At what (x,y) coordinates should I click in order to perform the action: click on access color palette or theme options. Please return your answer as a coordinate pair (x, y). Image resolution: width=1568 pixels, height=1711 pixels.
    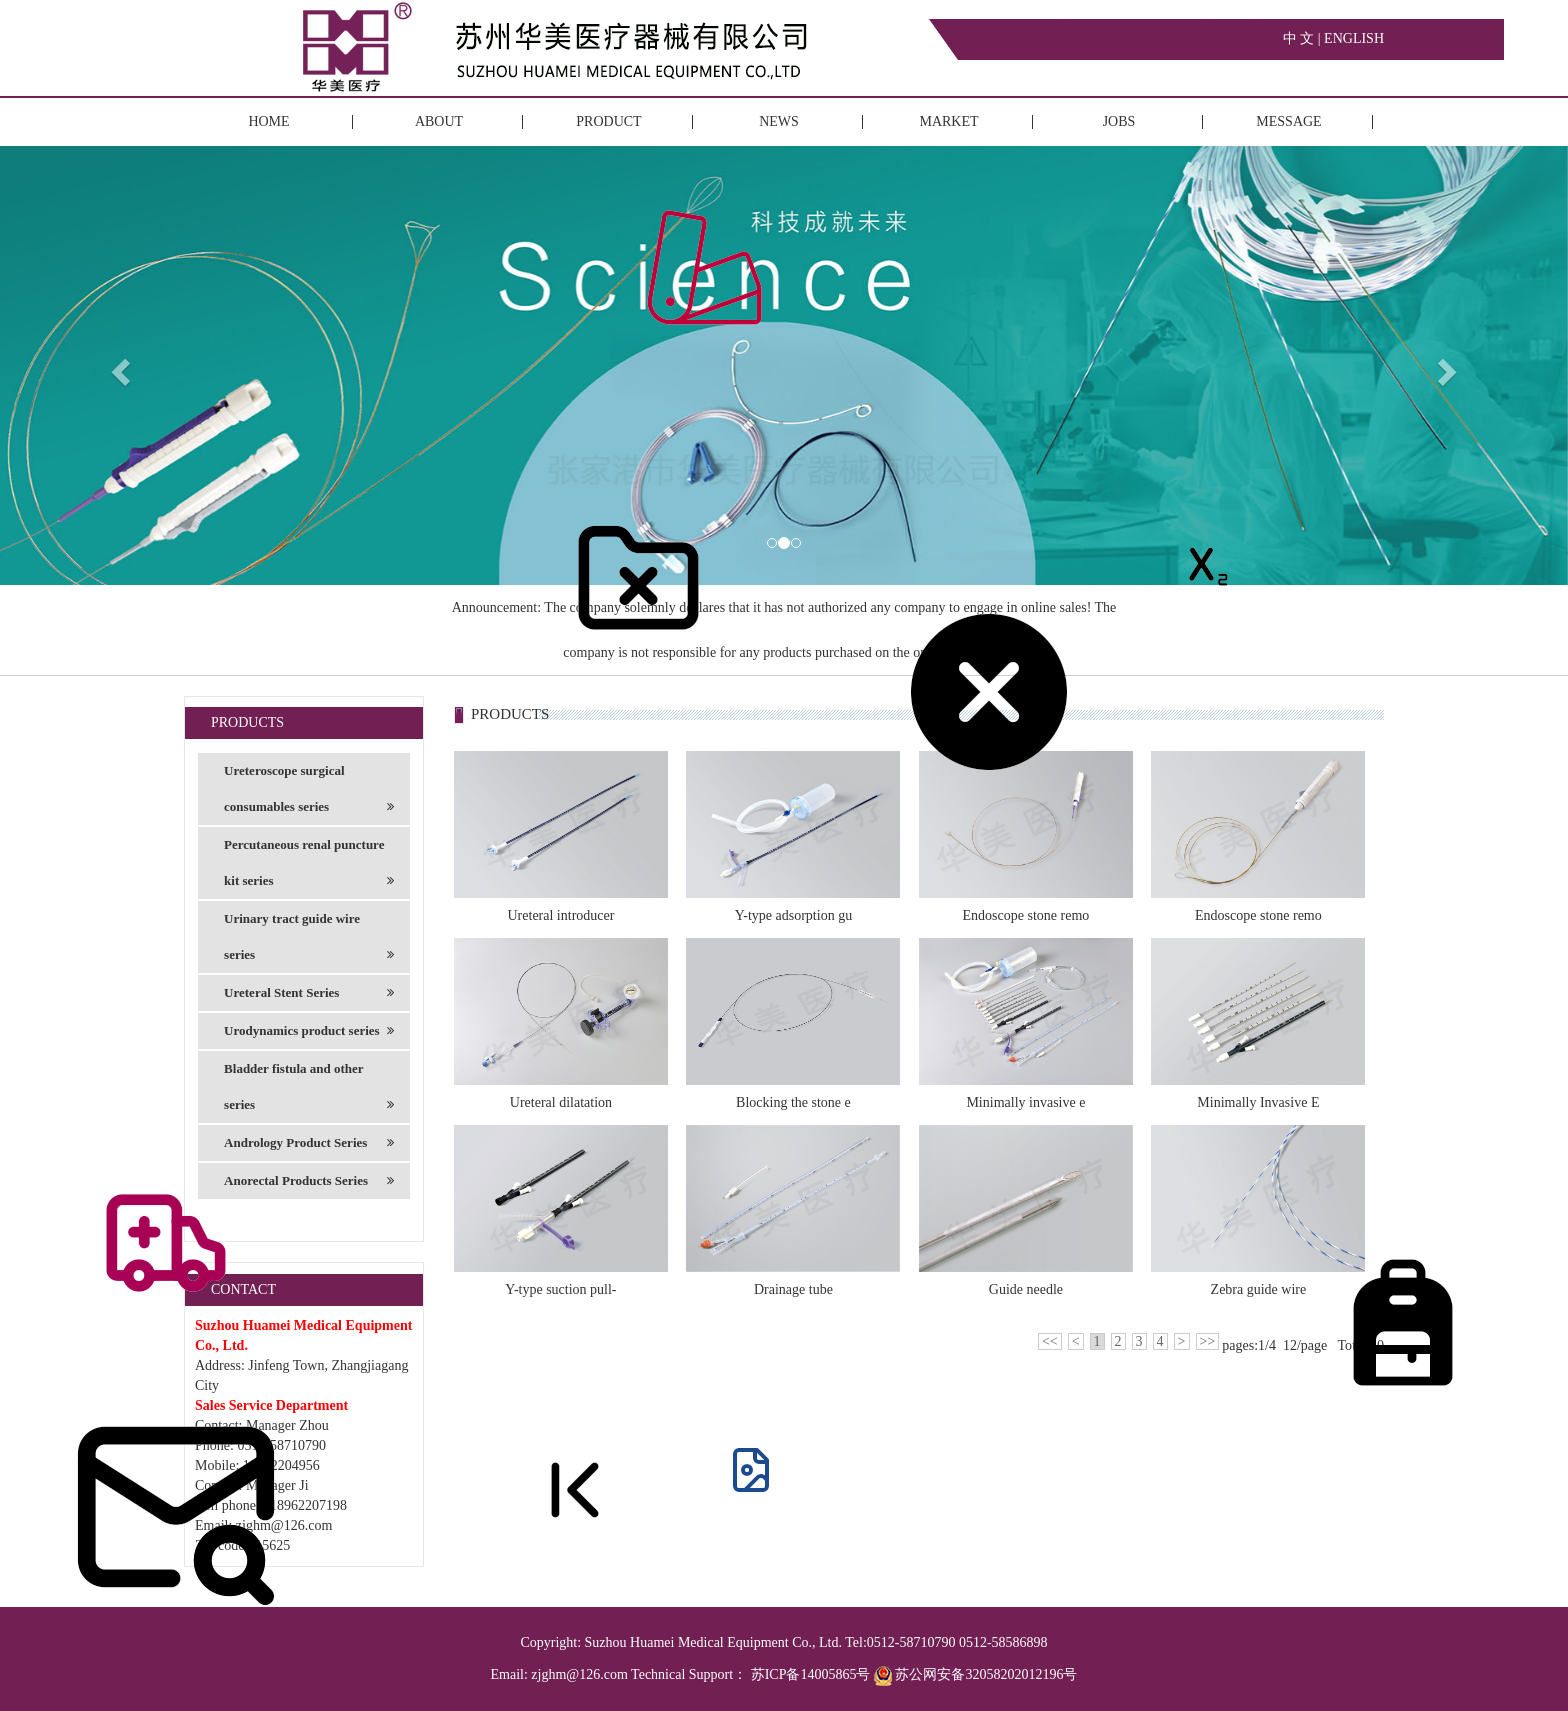
    Looking at the image, I should click on (700, 272).